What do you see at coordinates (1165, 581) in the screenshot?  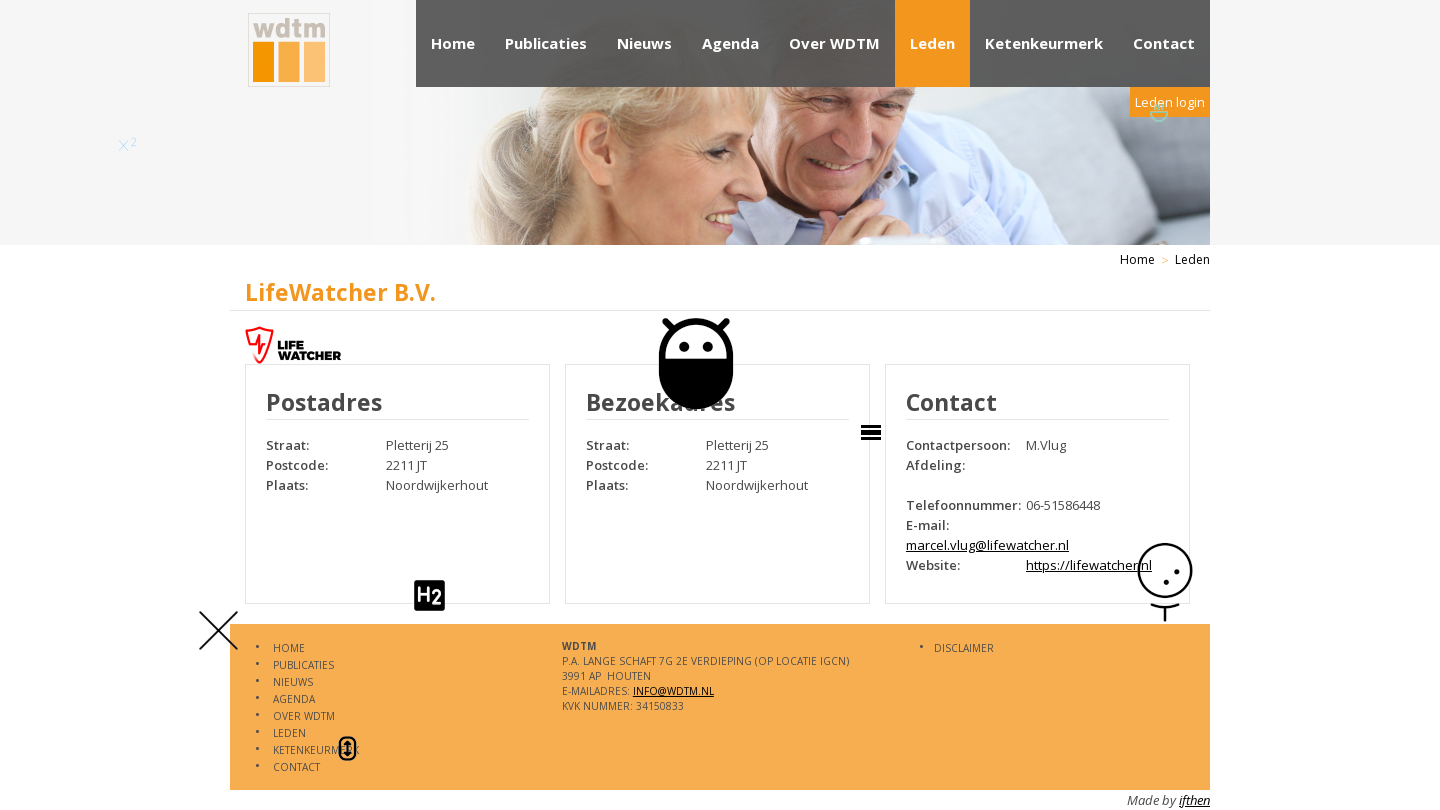 I see `access golf-related features or sports content` at bounding box center [1165, 581].